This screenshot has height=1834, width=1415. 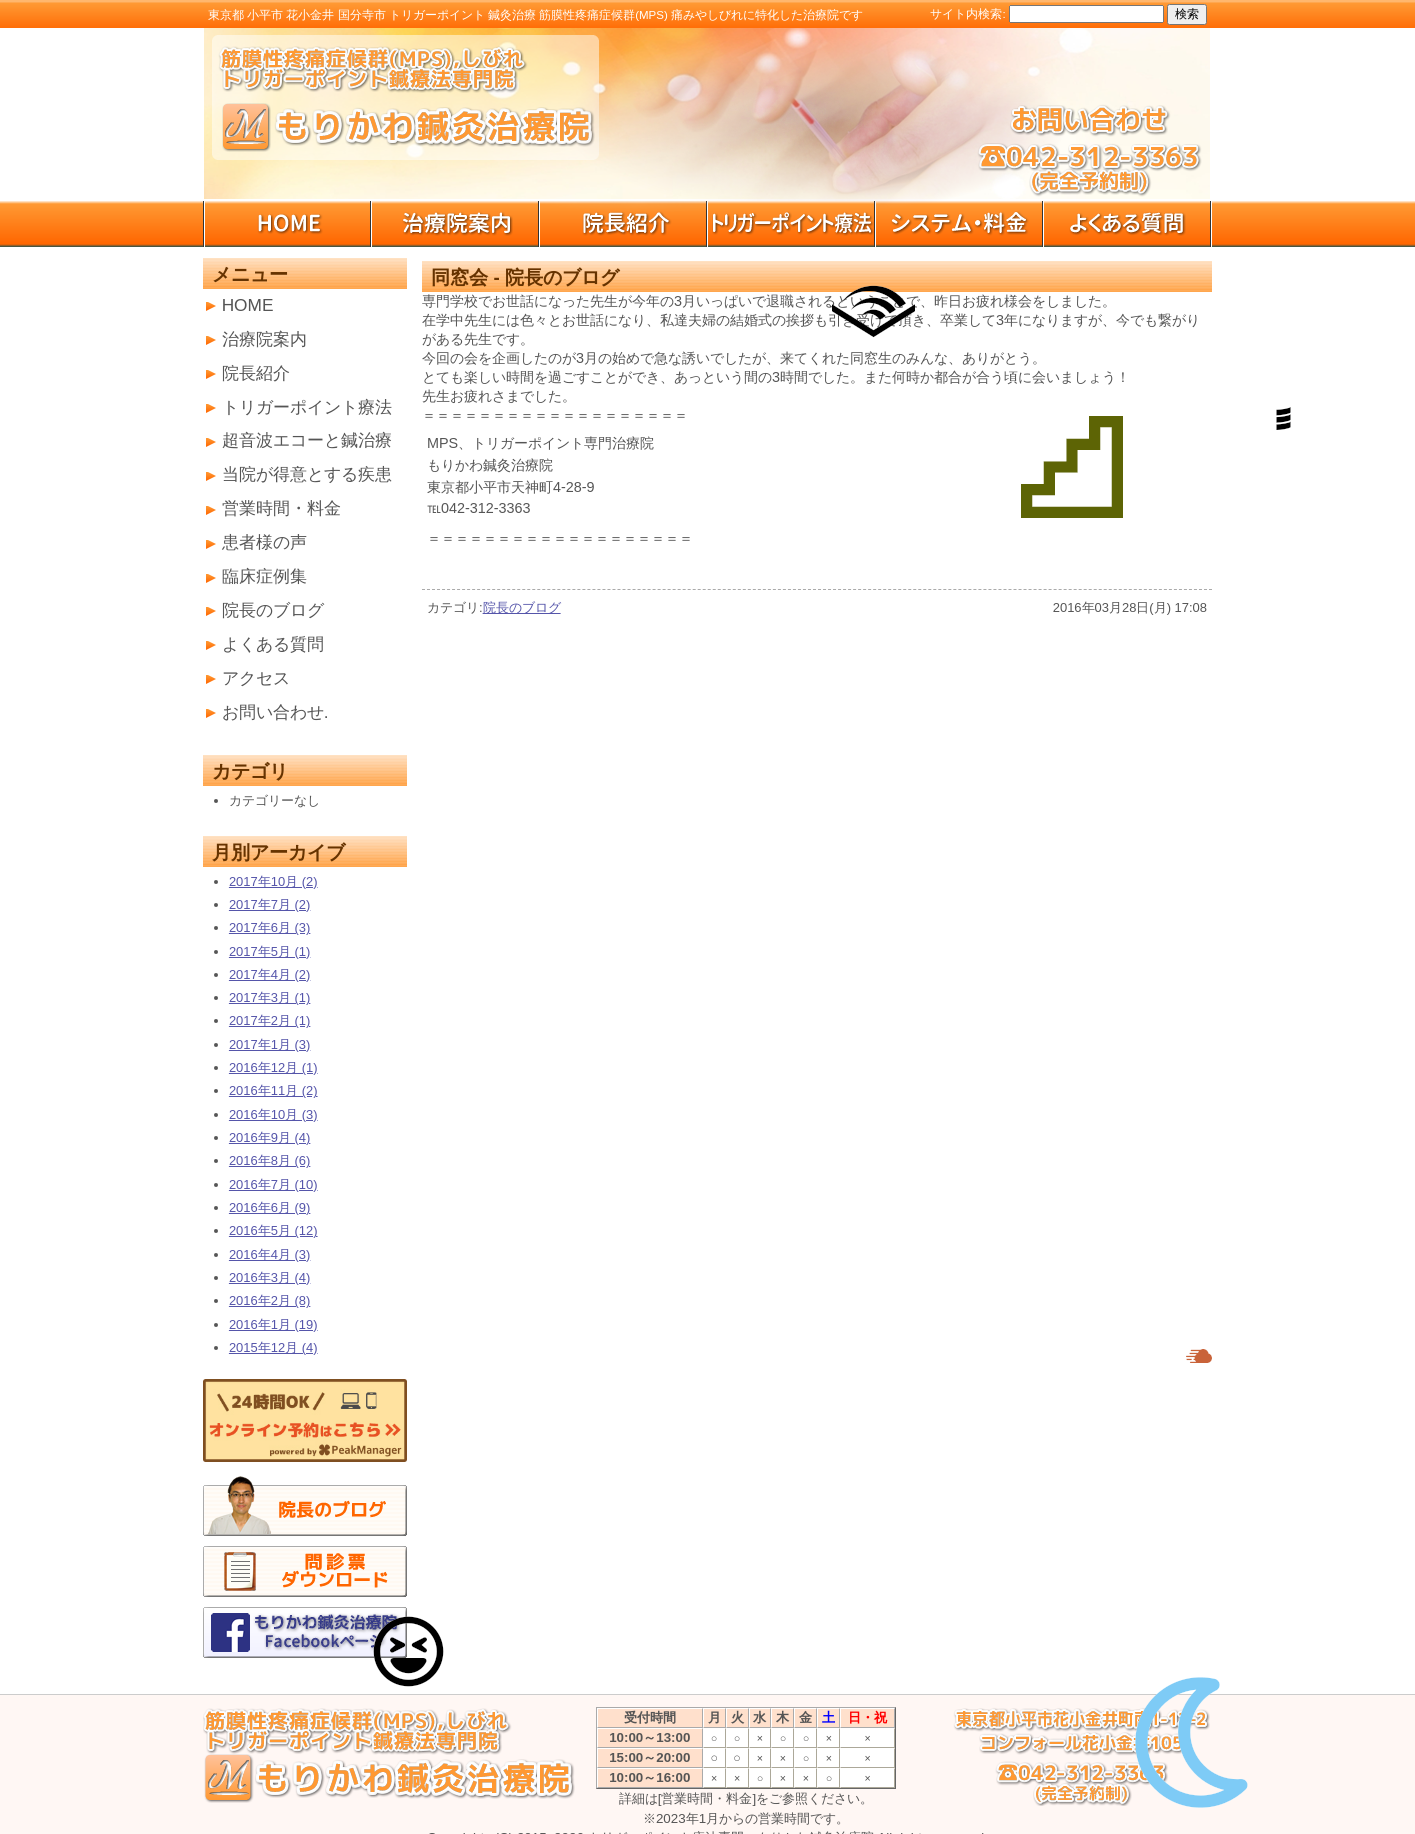 What do you see at coordinates (1283, 418) in the screenshot?
I see `scala programming language logo` at bounding box center [1283, 418].